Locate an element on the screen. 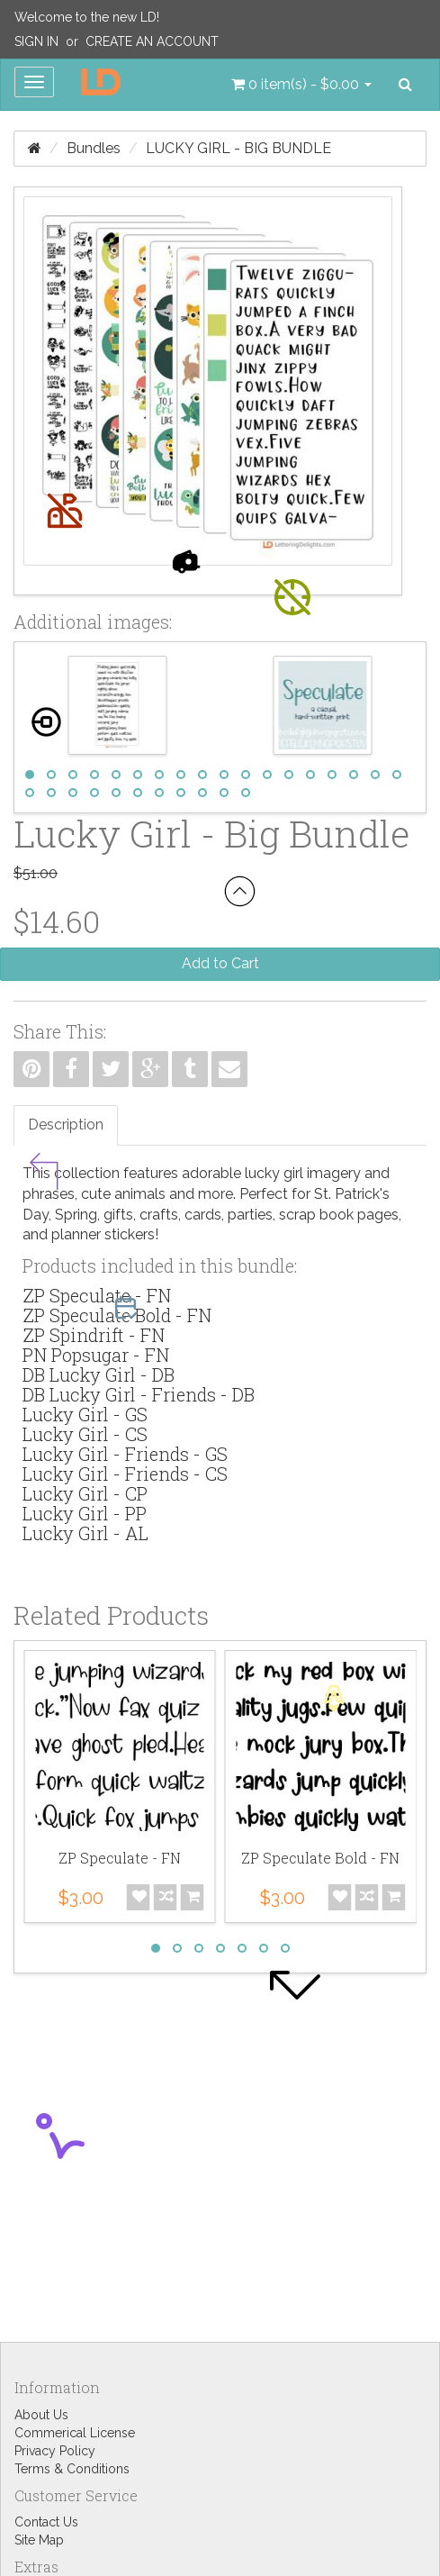 Image resolution: width=440 pixels, height=2576 pixels. go back to previous step is located at coordinates (295, 1983).